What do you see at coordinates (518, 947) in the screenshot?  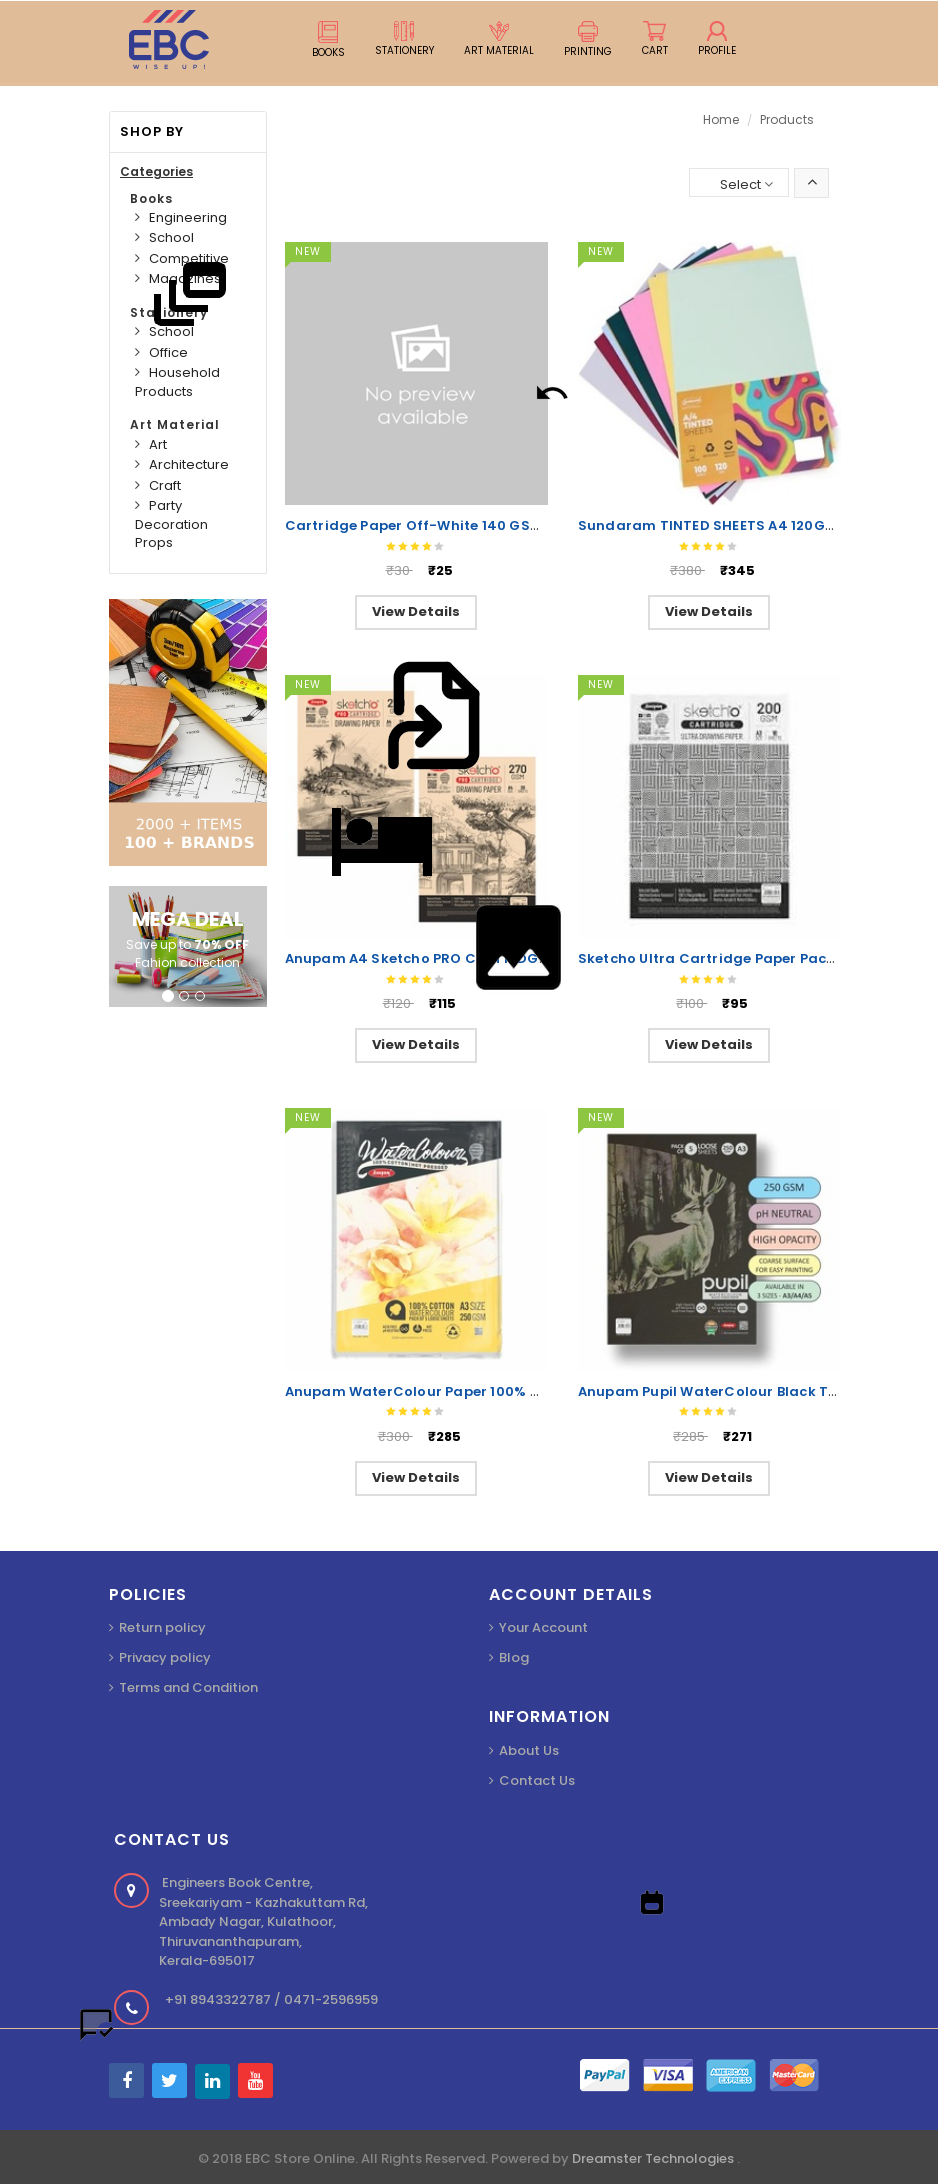 I see `view image or photo` at bounding box center [518, 947].